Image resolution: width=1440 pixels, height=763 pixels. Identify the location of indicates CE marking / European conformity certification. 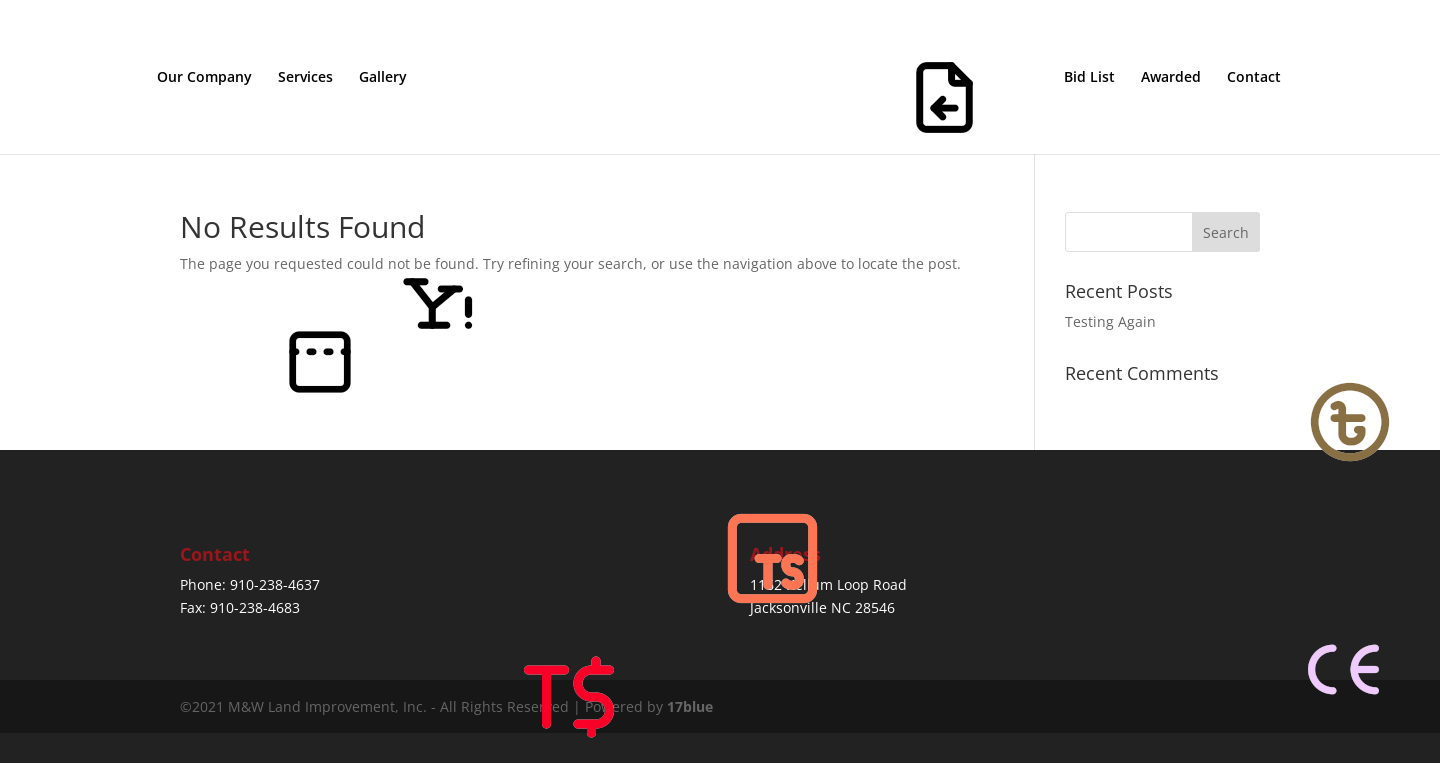
(1343, 669).